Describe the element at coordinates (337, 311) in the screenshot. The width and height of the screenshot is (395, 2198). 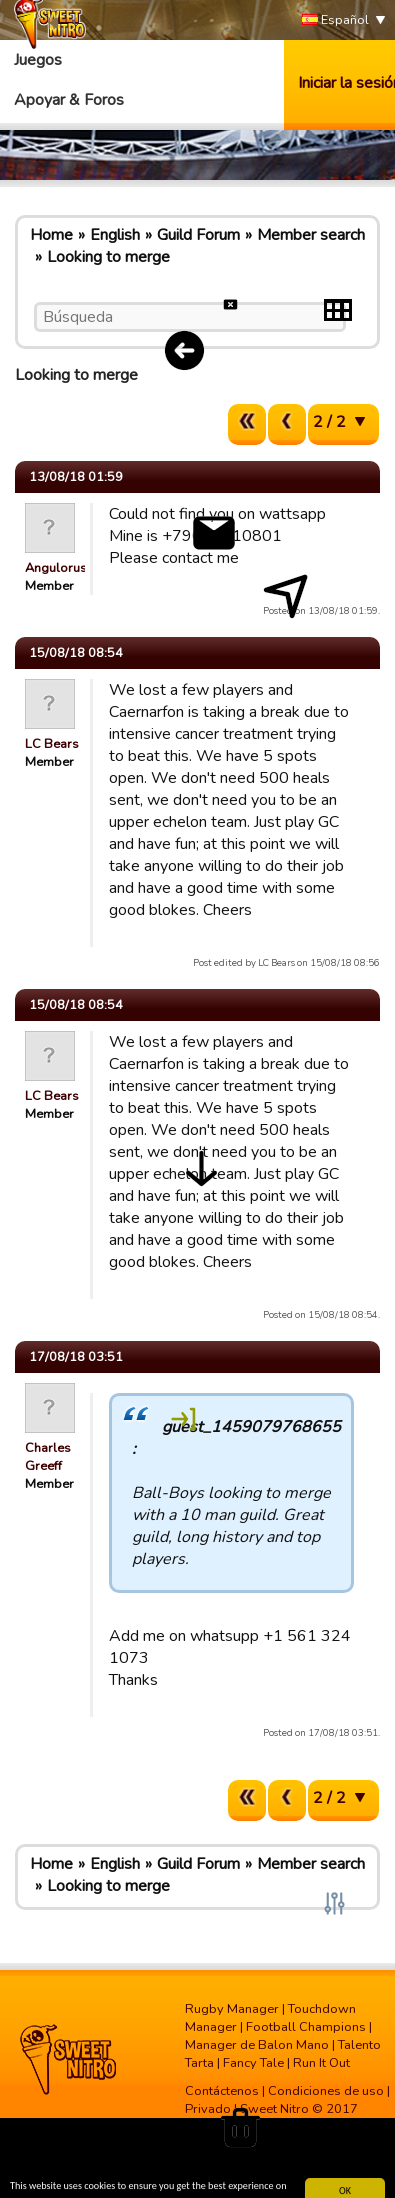
I see `switch to grid view` at that location.